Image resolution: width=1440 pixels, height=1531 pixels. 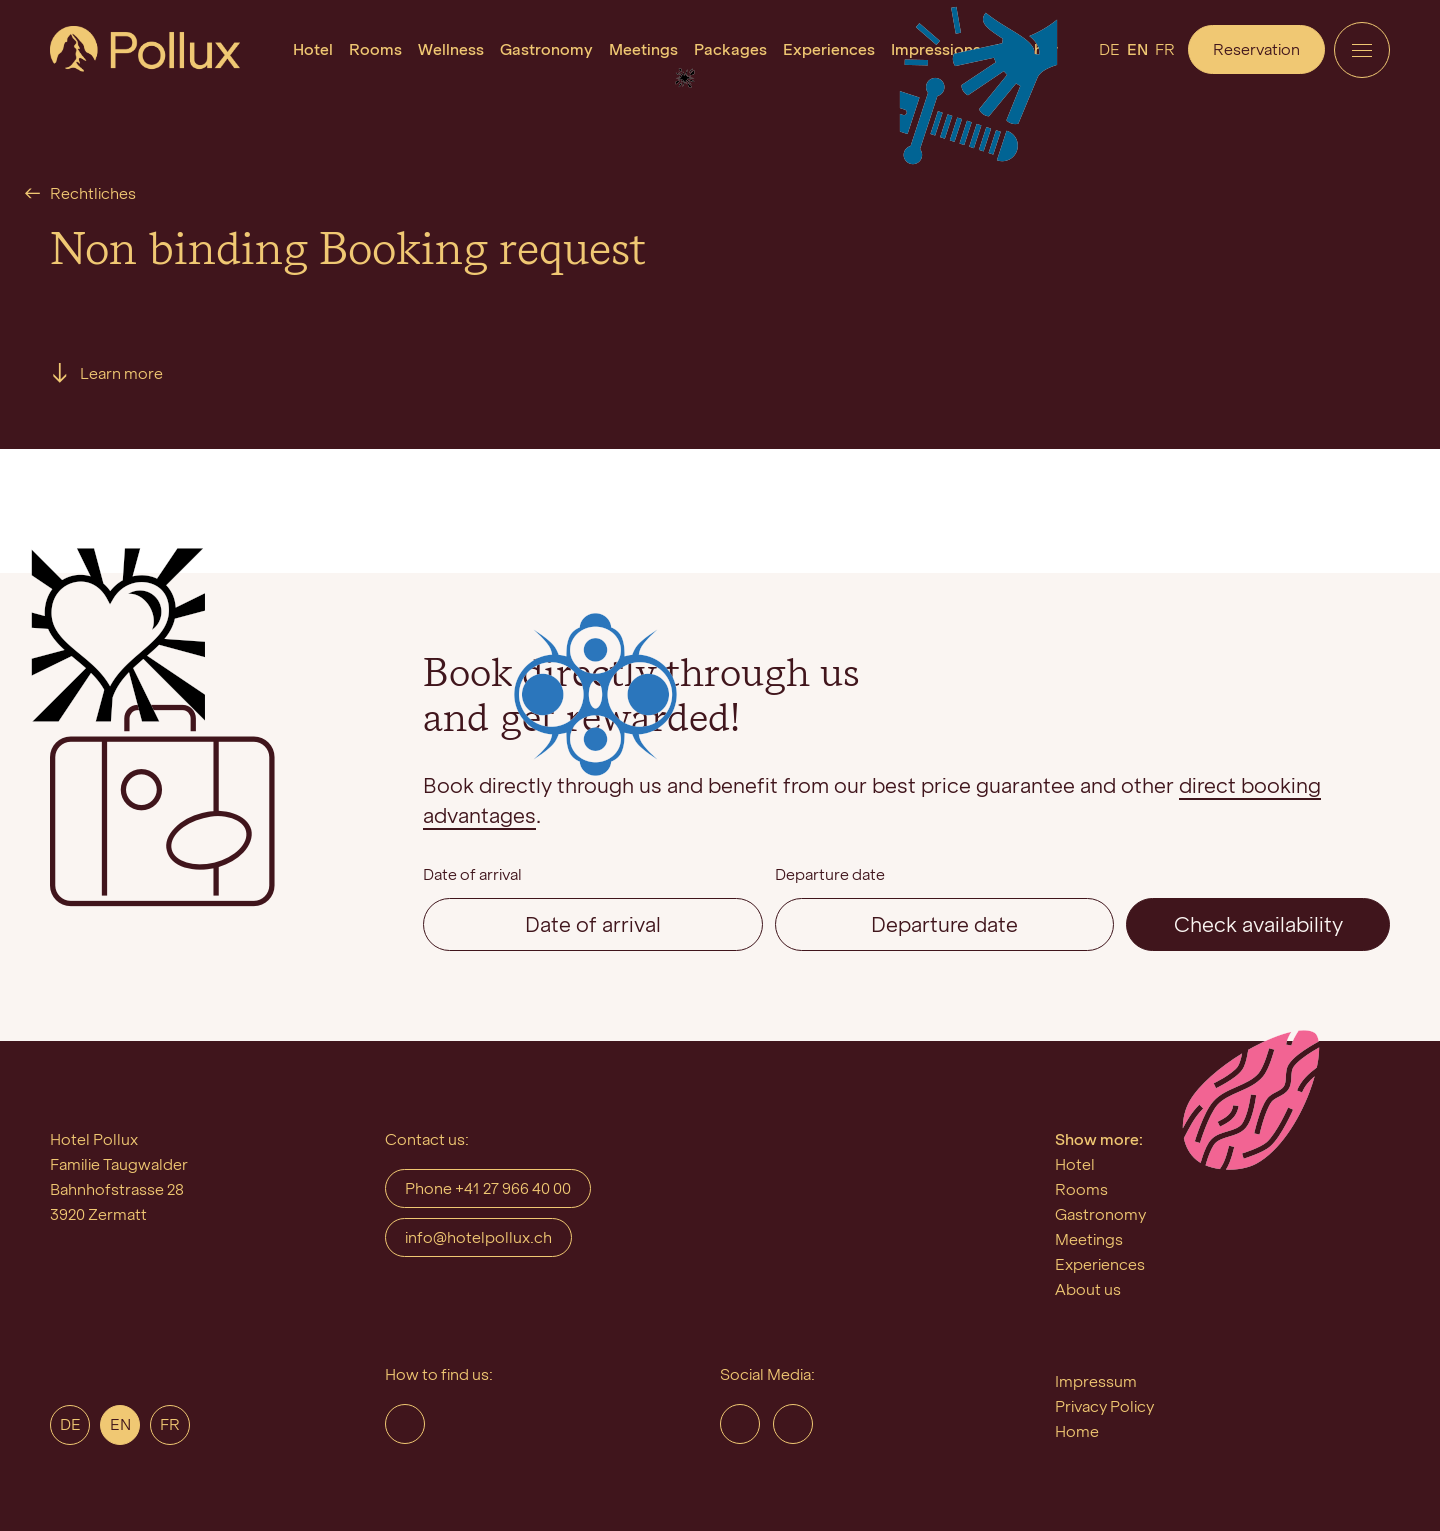 What do you see at coordinates (118, 634) in the screenshot?
I see `indicates a favorite or loved item` at bounding box center [118, 634].